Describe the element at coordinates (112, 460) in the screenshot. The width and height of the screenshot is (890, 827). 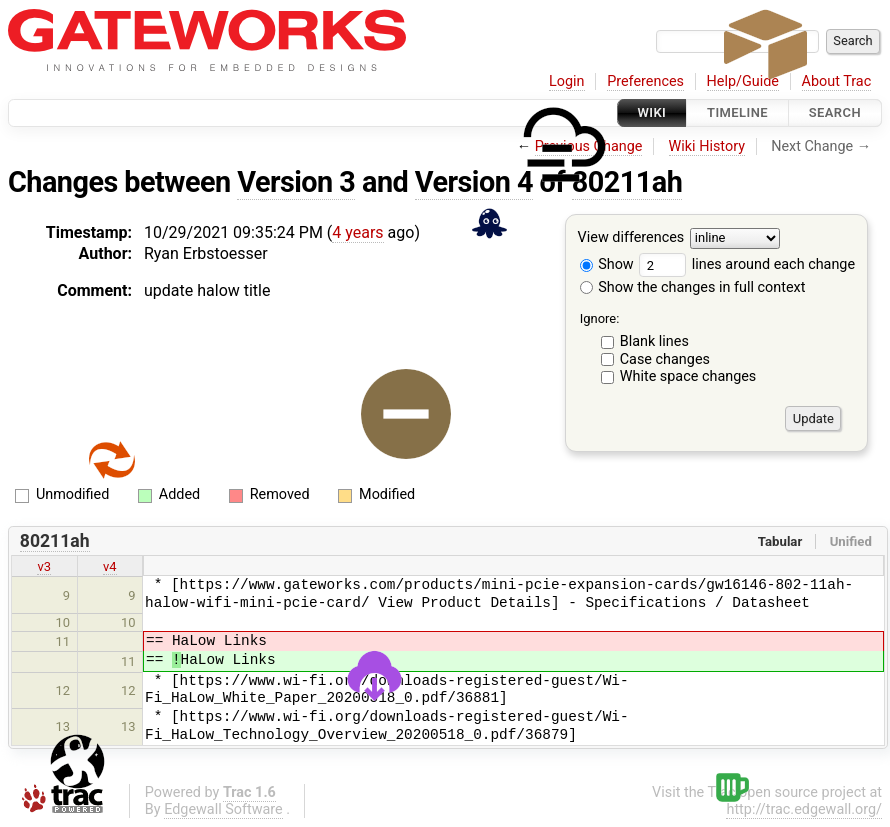
I see `kashflow accounting software logo` at that location.